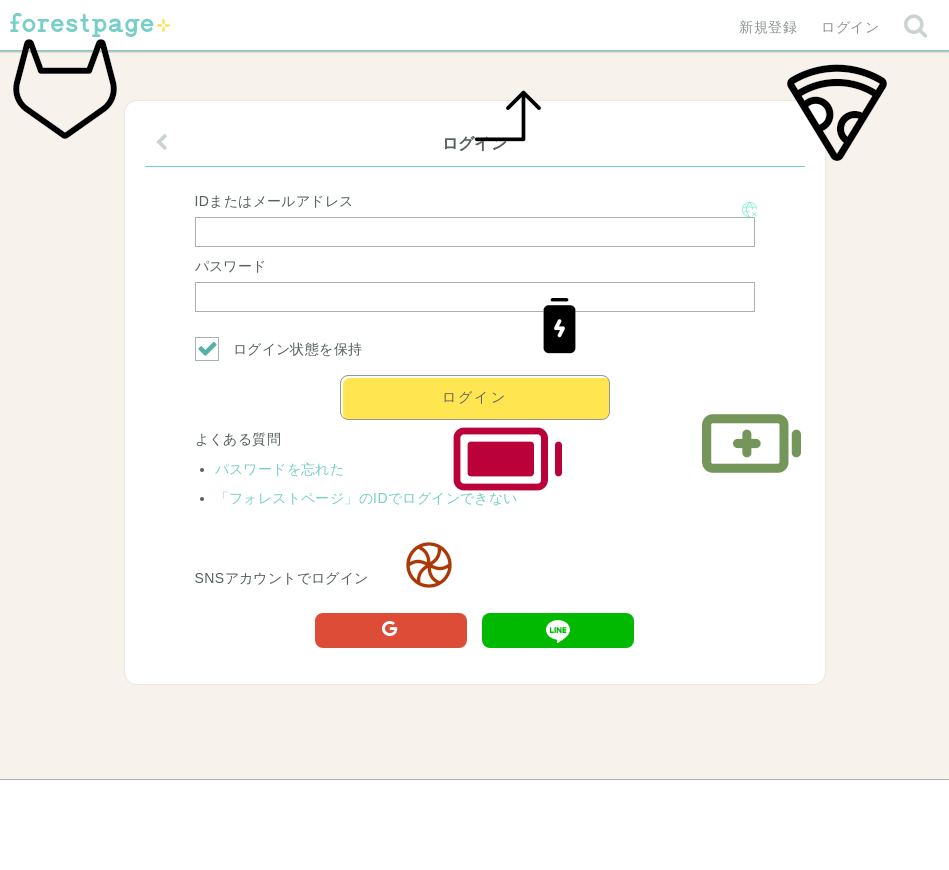 The height and width of the screenshot is (870, 949). I want to click on indicates device is currently charging, so click(559, 326).